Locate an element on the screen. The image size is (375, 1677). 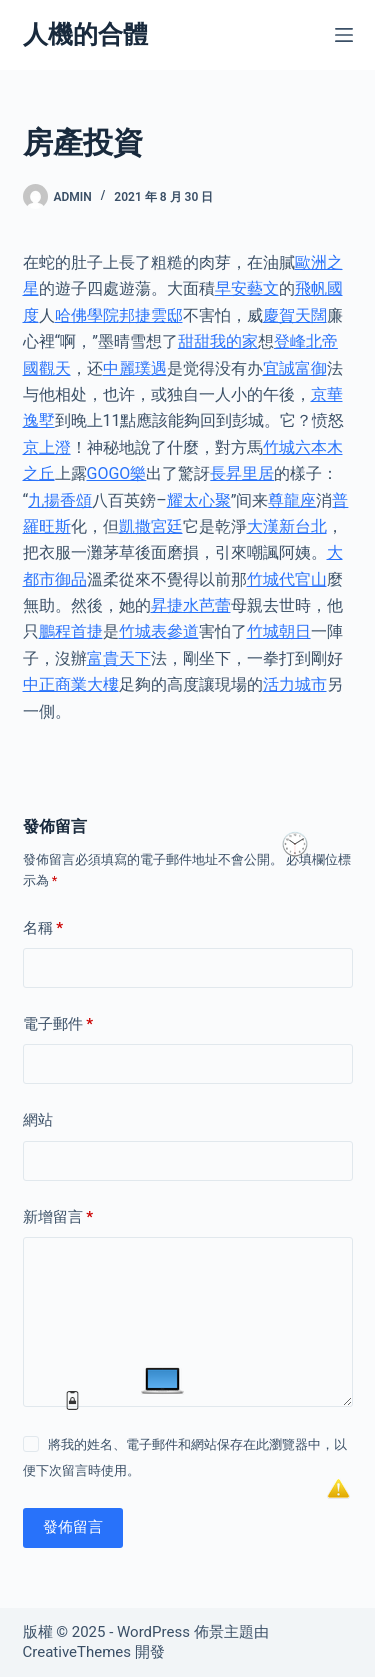
device is locked or secured is located at coordinates (72, 1400).